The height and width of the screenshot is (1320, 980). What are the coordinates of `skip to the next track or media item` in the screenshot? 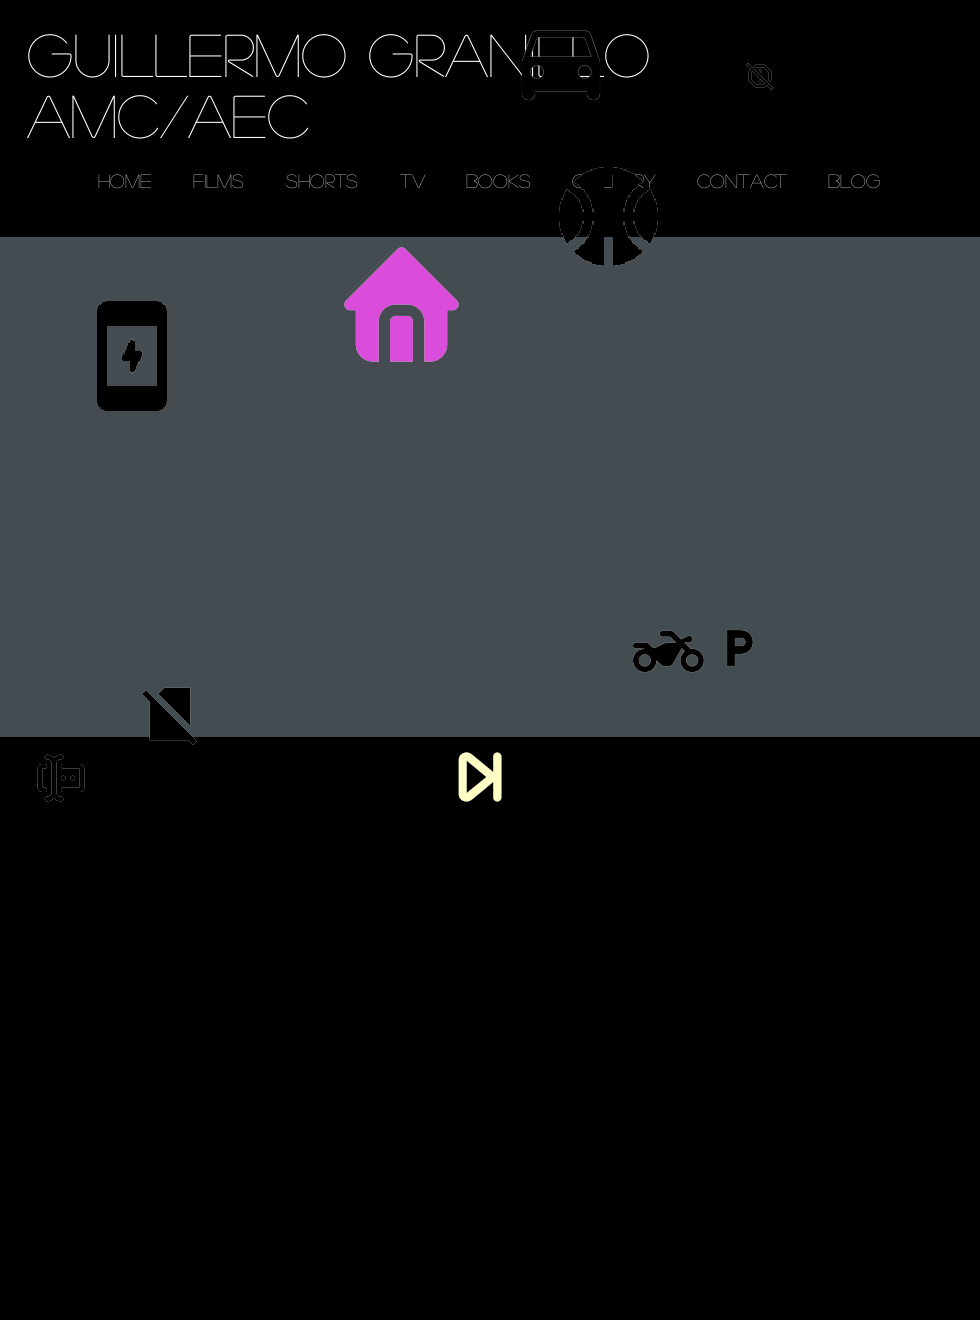 It's located at (481, 777).